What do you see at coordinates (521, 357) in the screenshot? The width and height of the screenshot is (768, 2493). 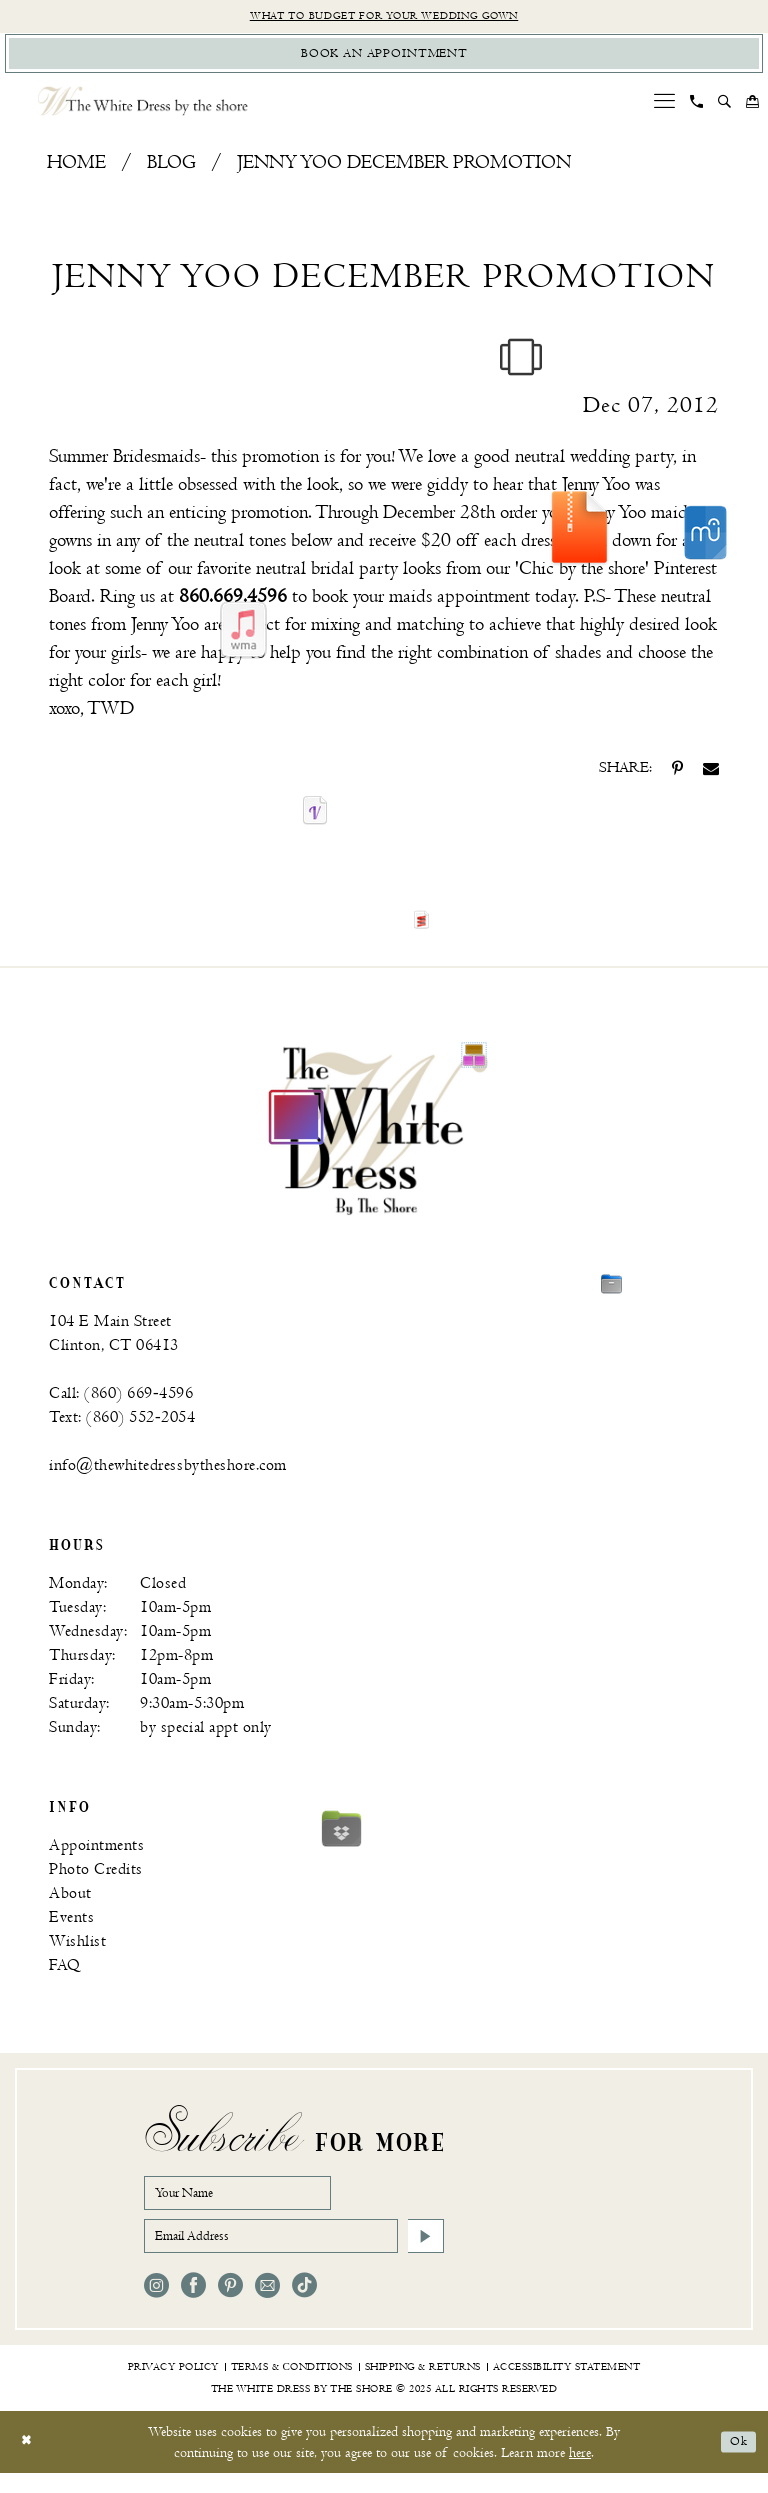 I see `access multitasking or window management settings` at bounding box center [521, 357].